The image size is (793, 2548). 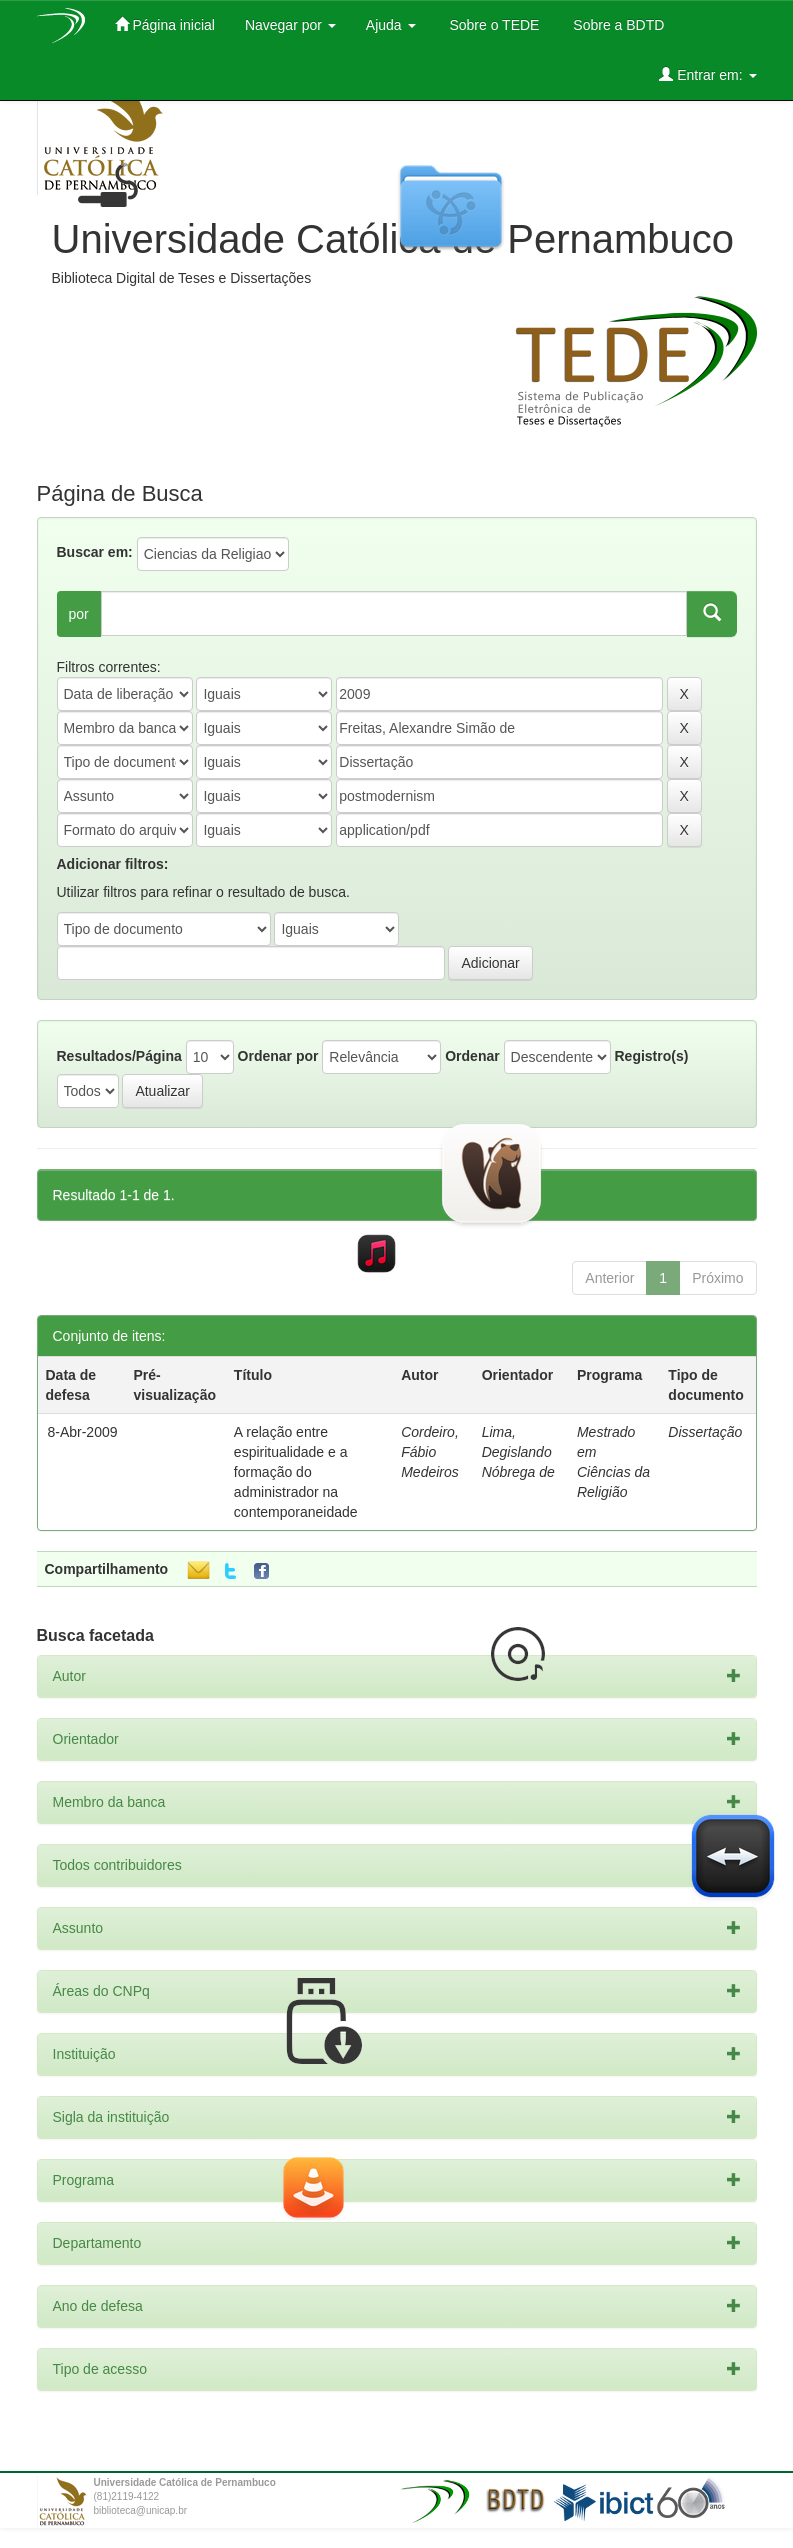 I want to click on open TeamViewer for remote desktop access, so click(x=733, y=1856).